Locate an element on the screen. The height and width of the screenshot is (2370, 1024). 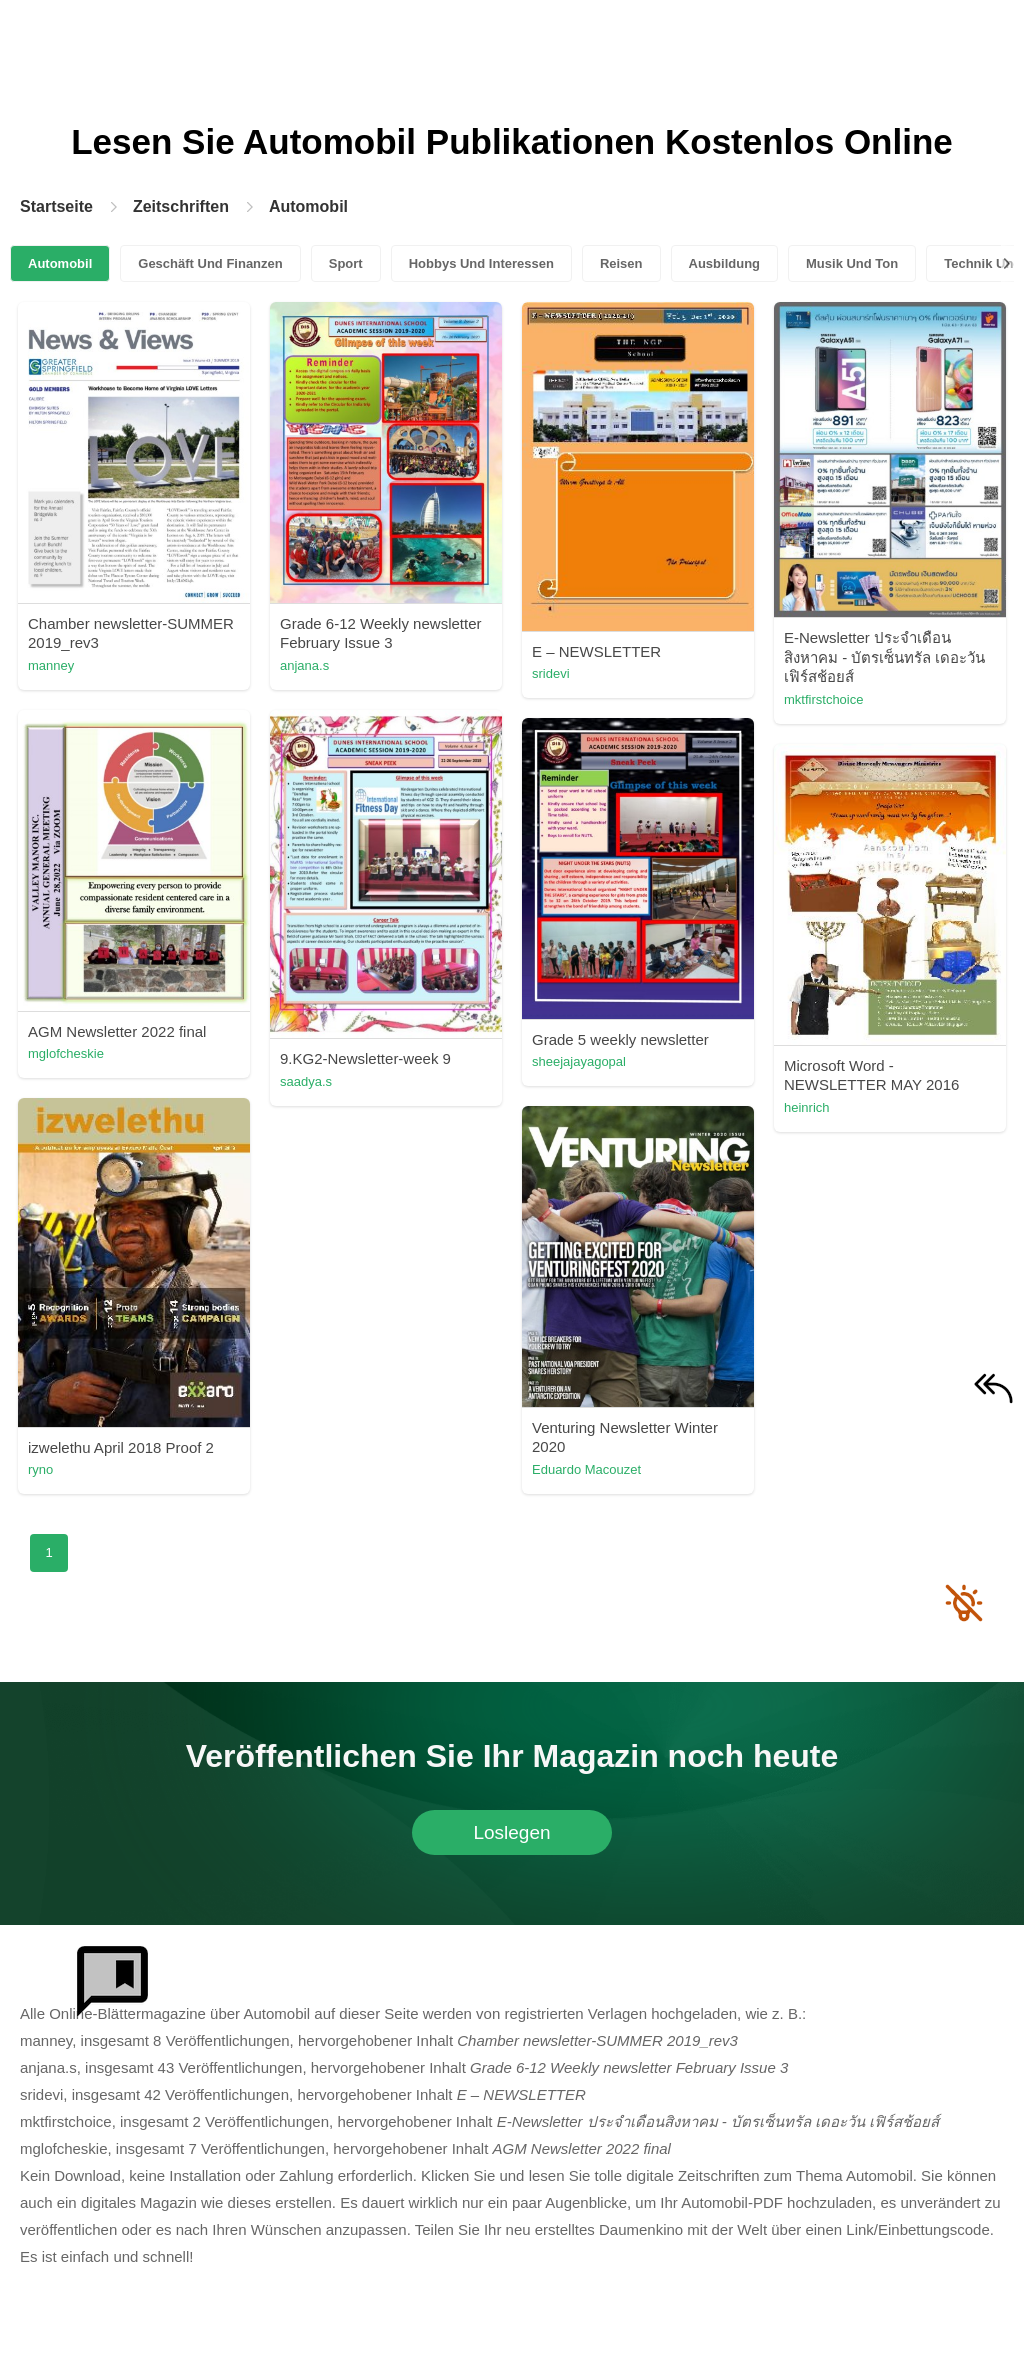
reply all to a message or email is located at coordinates (993, 1388).